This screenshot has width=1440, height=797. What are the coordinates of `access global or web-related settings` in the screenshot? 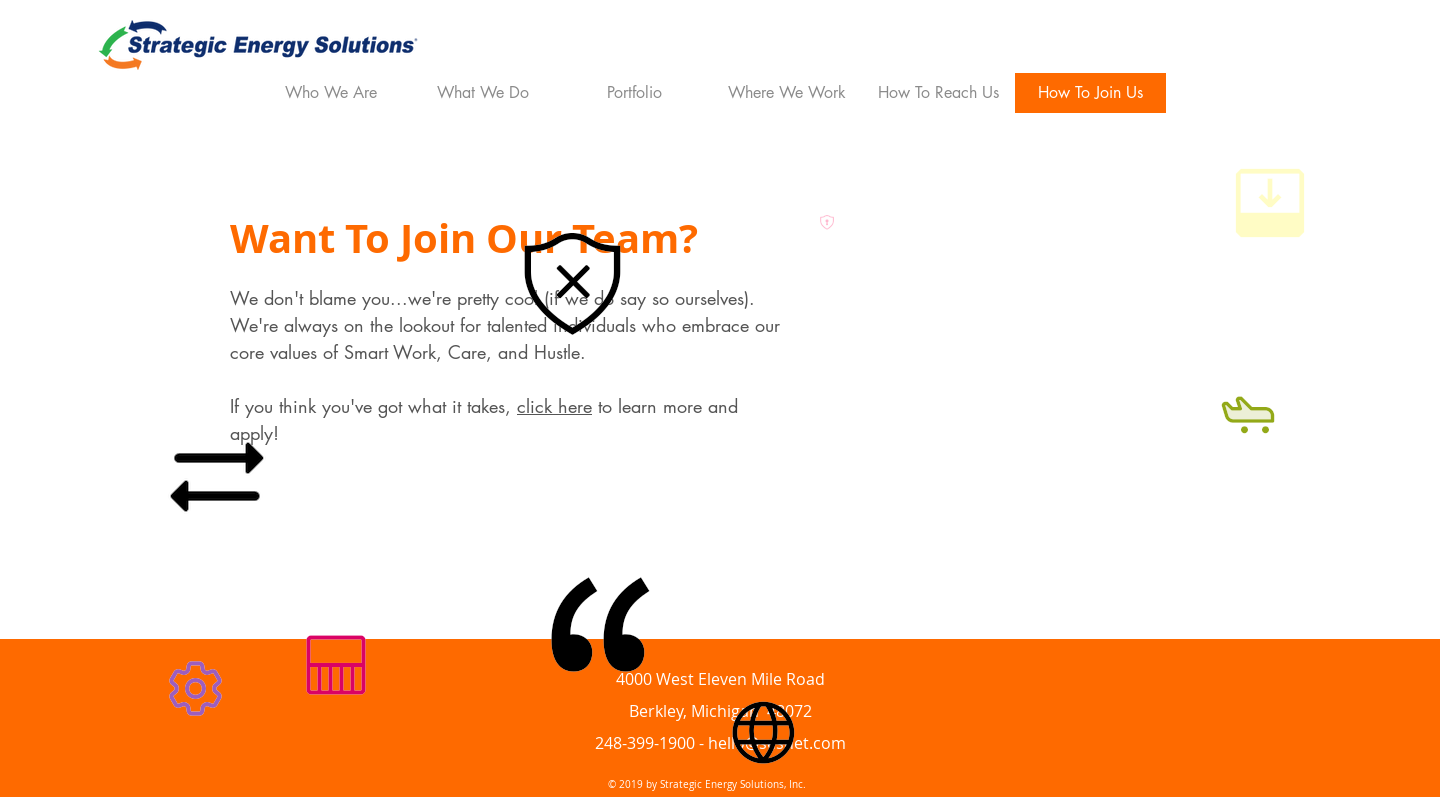 It's located at (761, 735).